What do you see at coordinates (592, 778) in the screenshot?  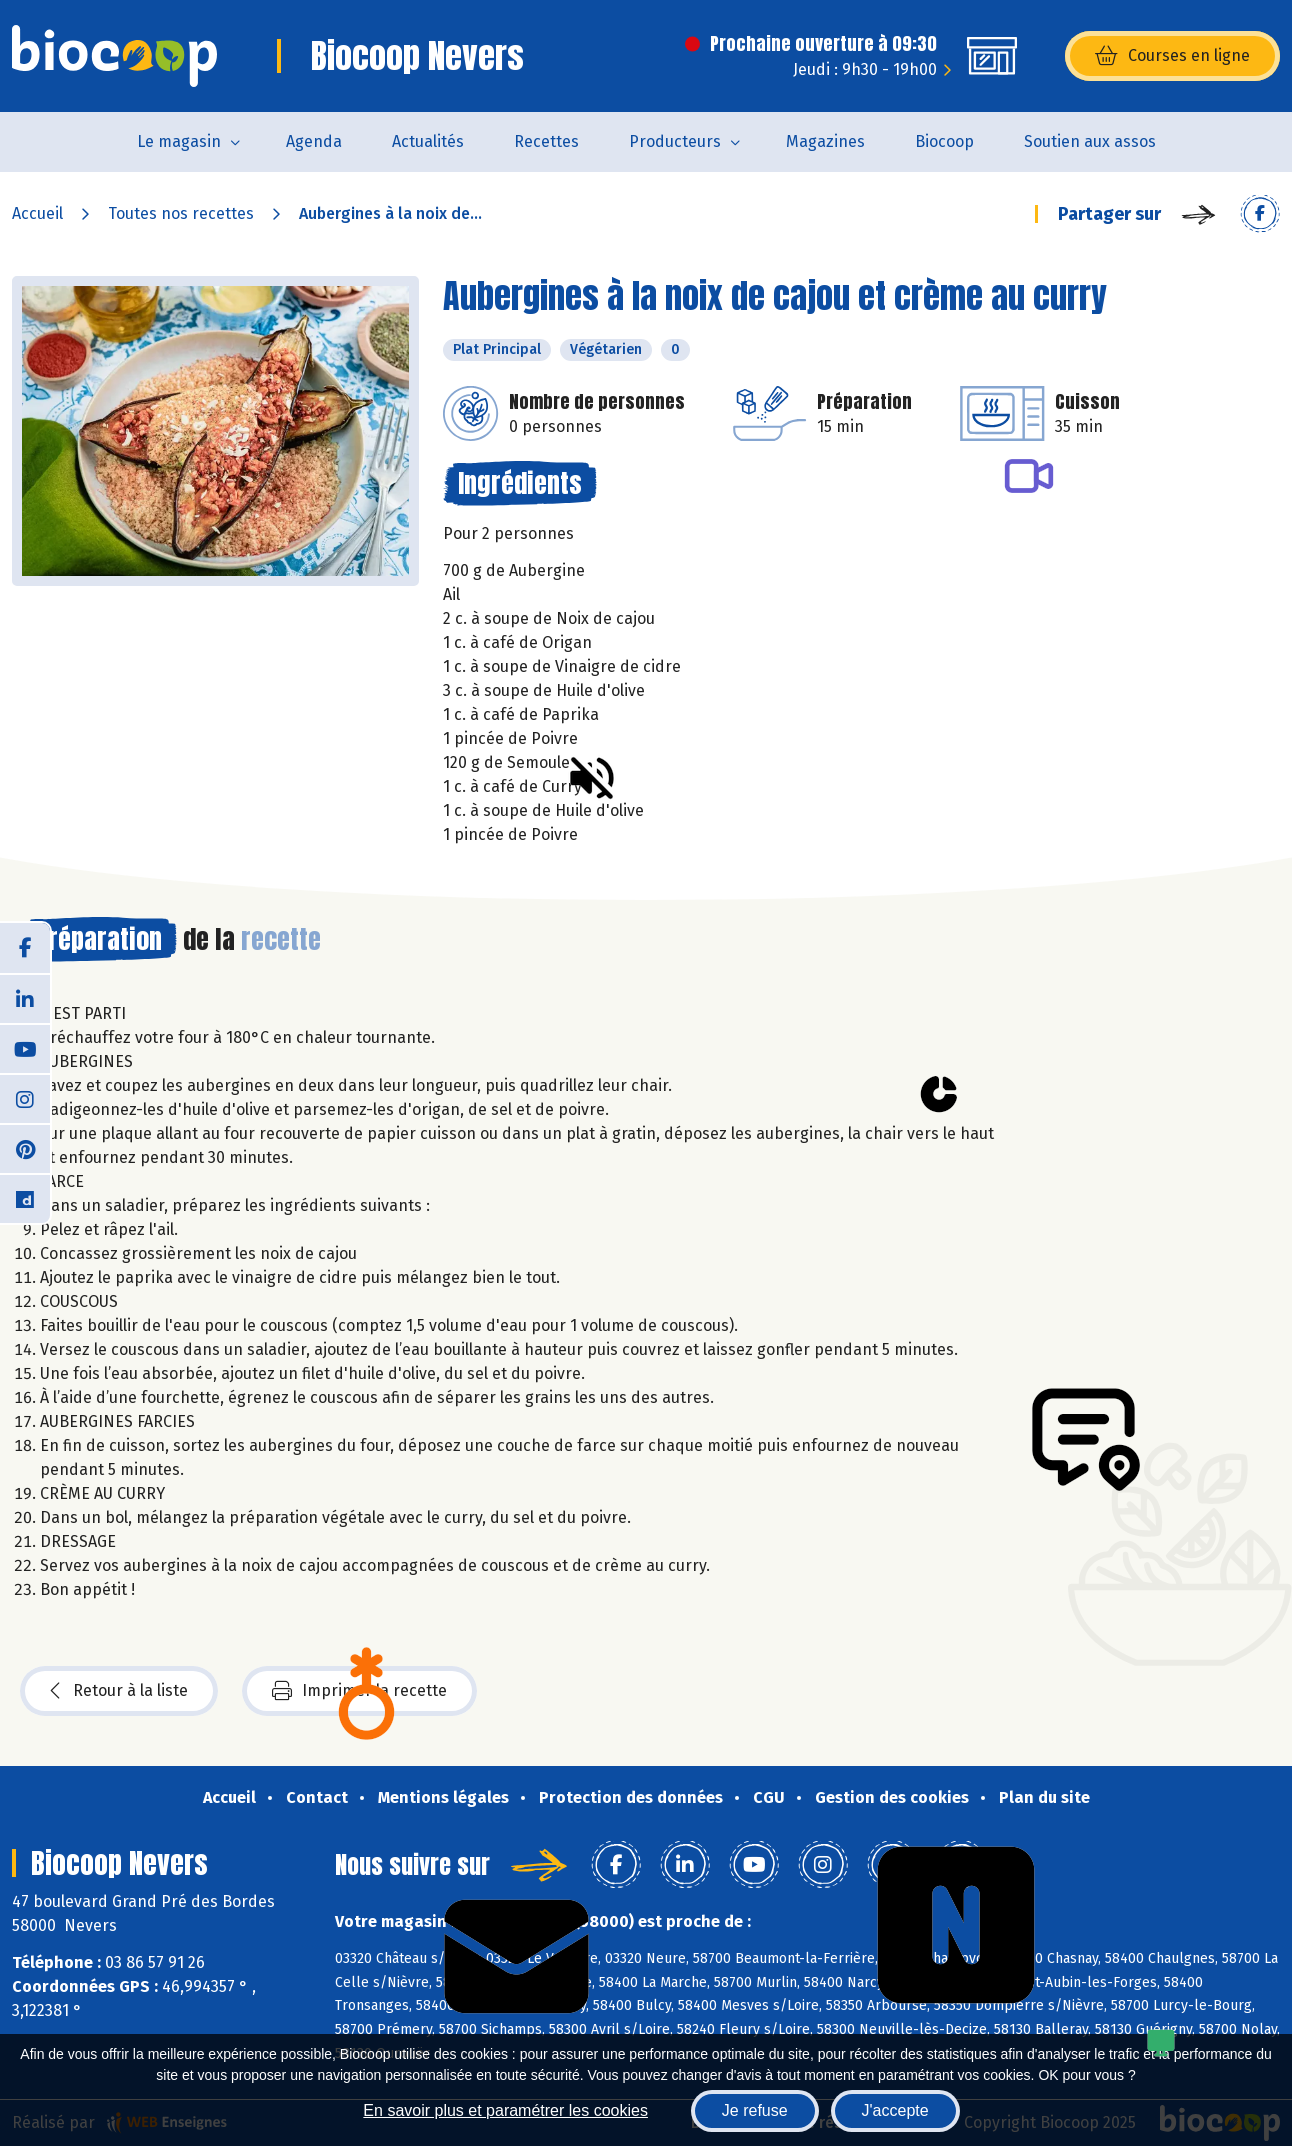 I see `mute audio or sound` at bounding box center [592, 778].